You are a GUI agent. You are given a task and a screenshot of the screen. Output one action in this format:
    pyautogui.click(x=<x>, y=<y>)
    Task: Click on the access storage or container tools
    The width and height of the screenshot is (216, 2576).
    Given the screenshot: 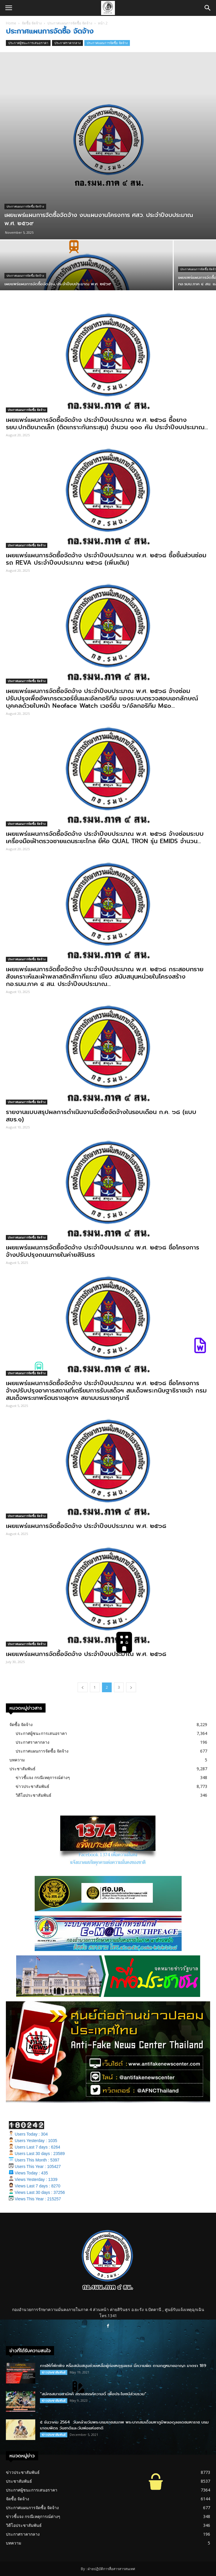 What is the action you would take?
    pyautogui.click(x=156, y=2482)
    